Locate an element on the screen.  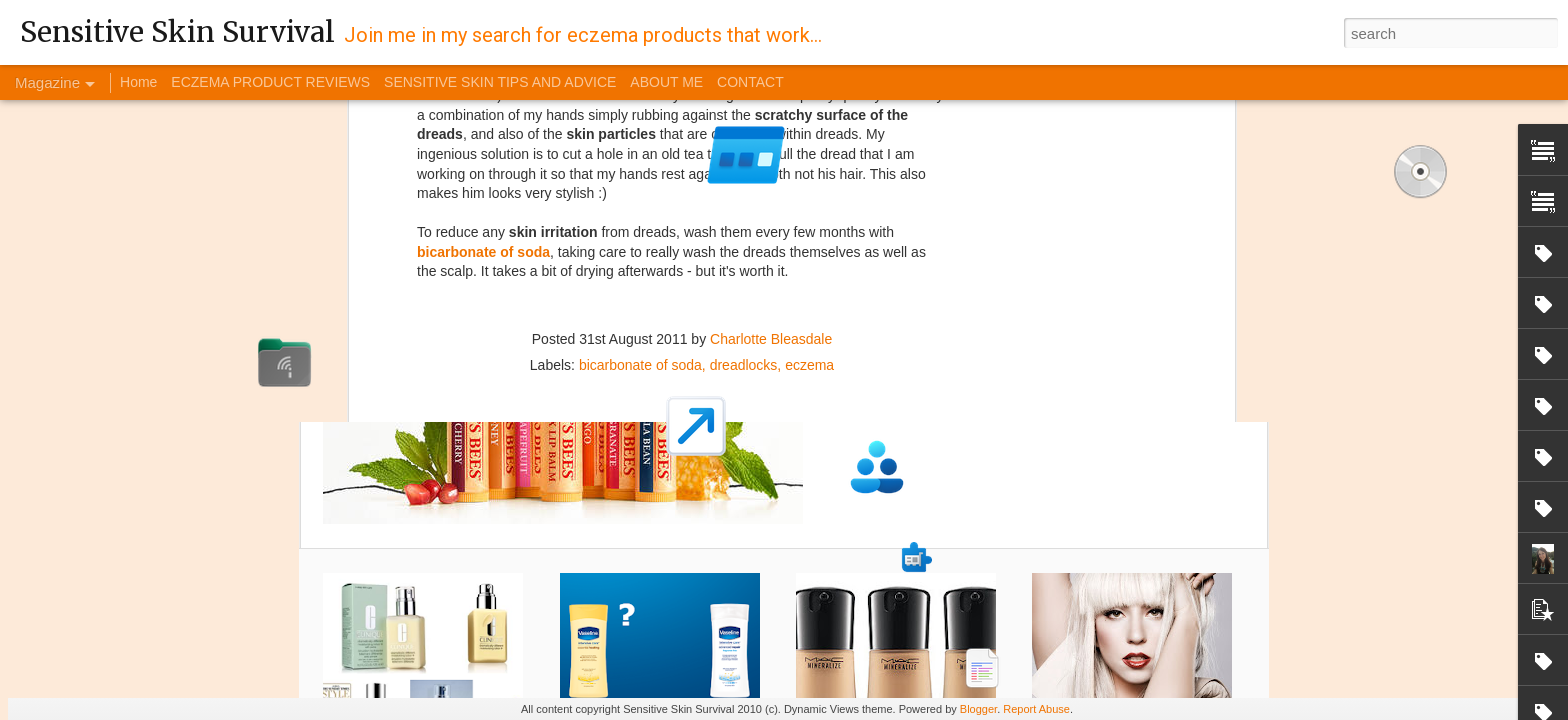
unmount or eject a CD/DVD writer drive is located at coordinates (1420, 171).